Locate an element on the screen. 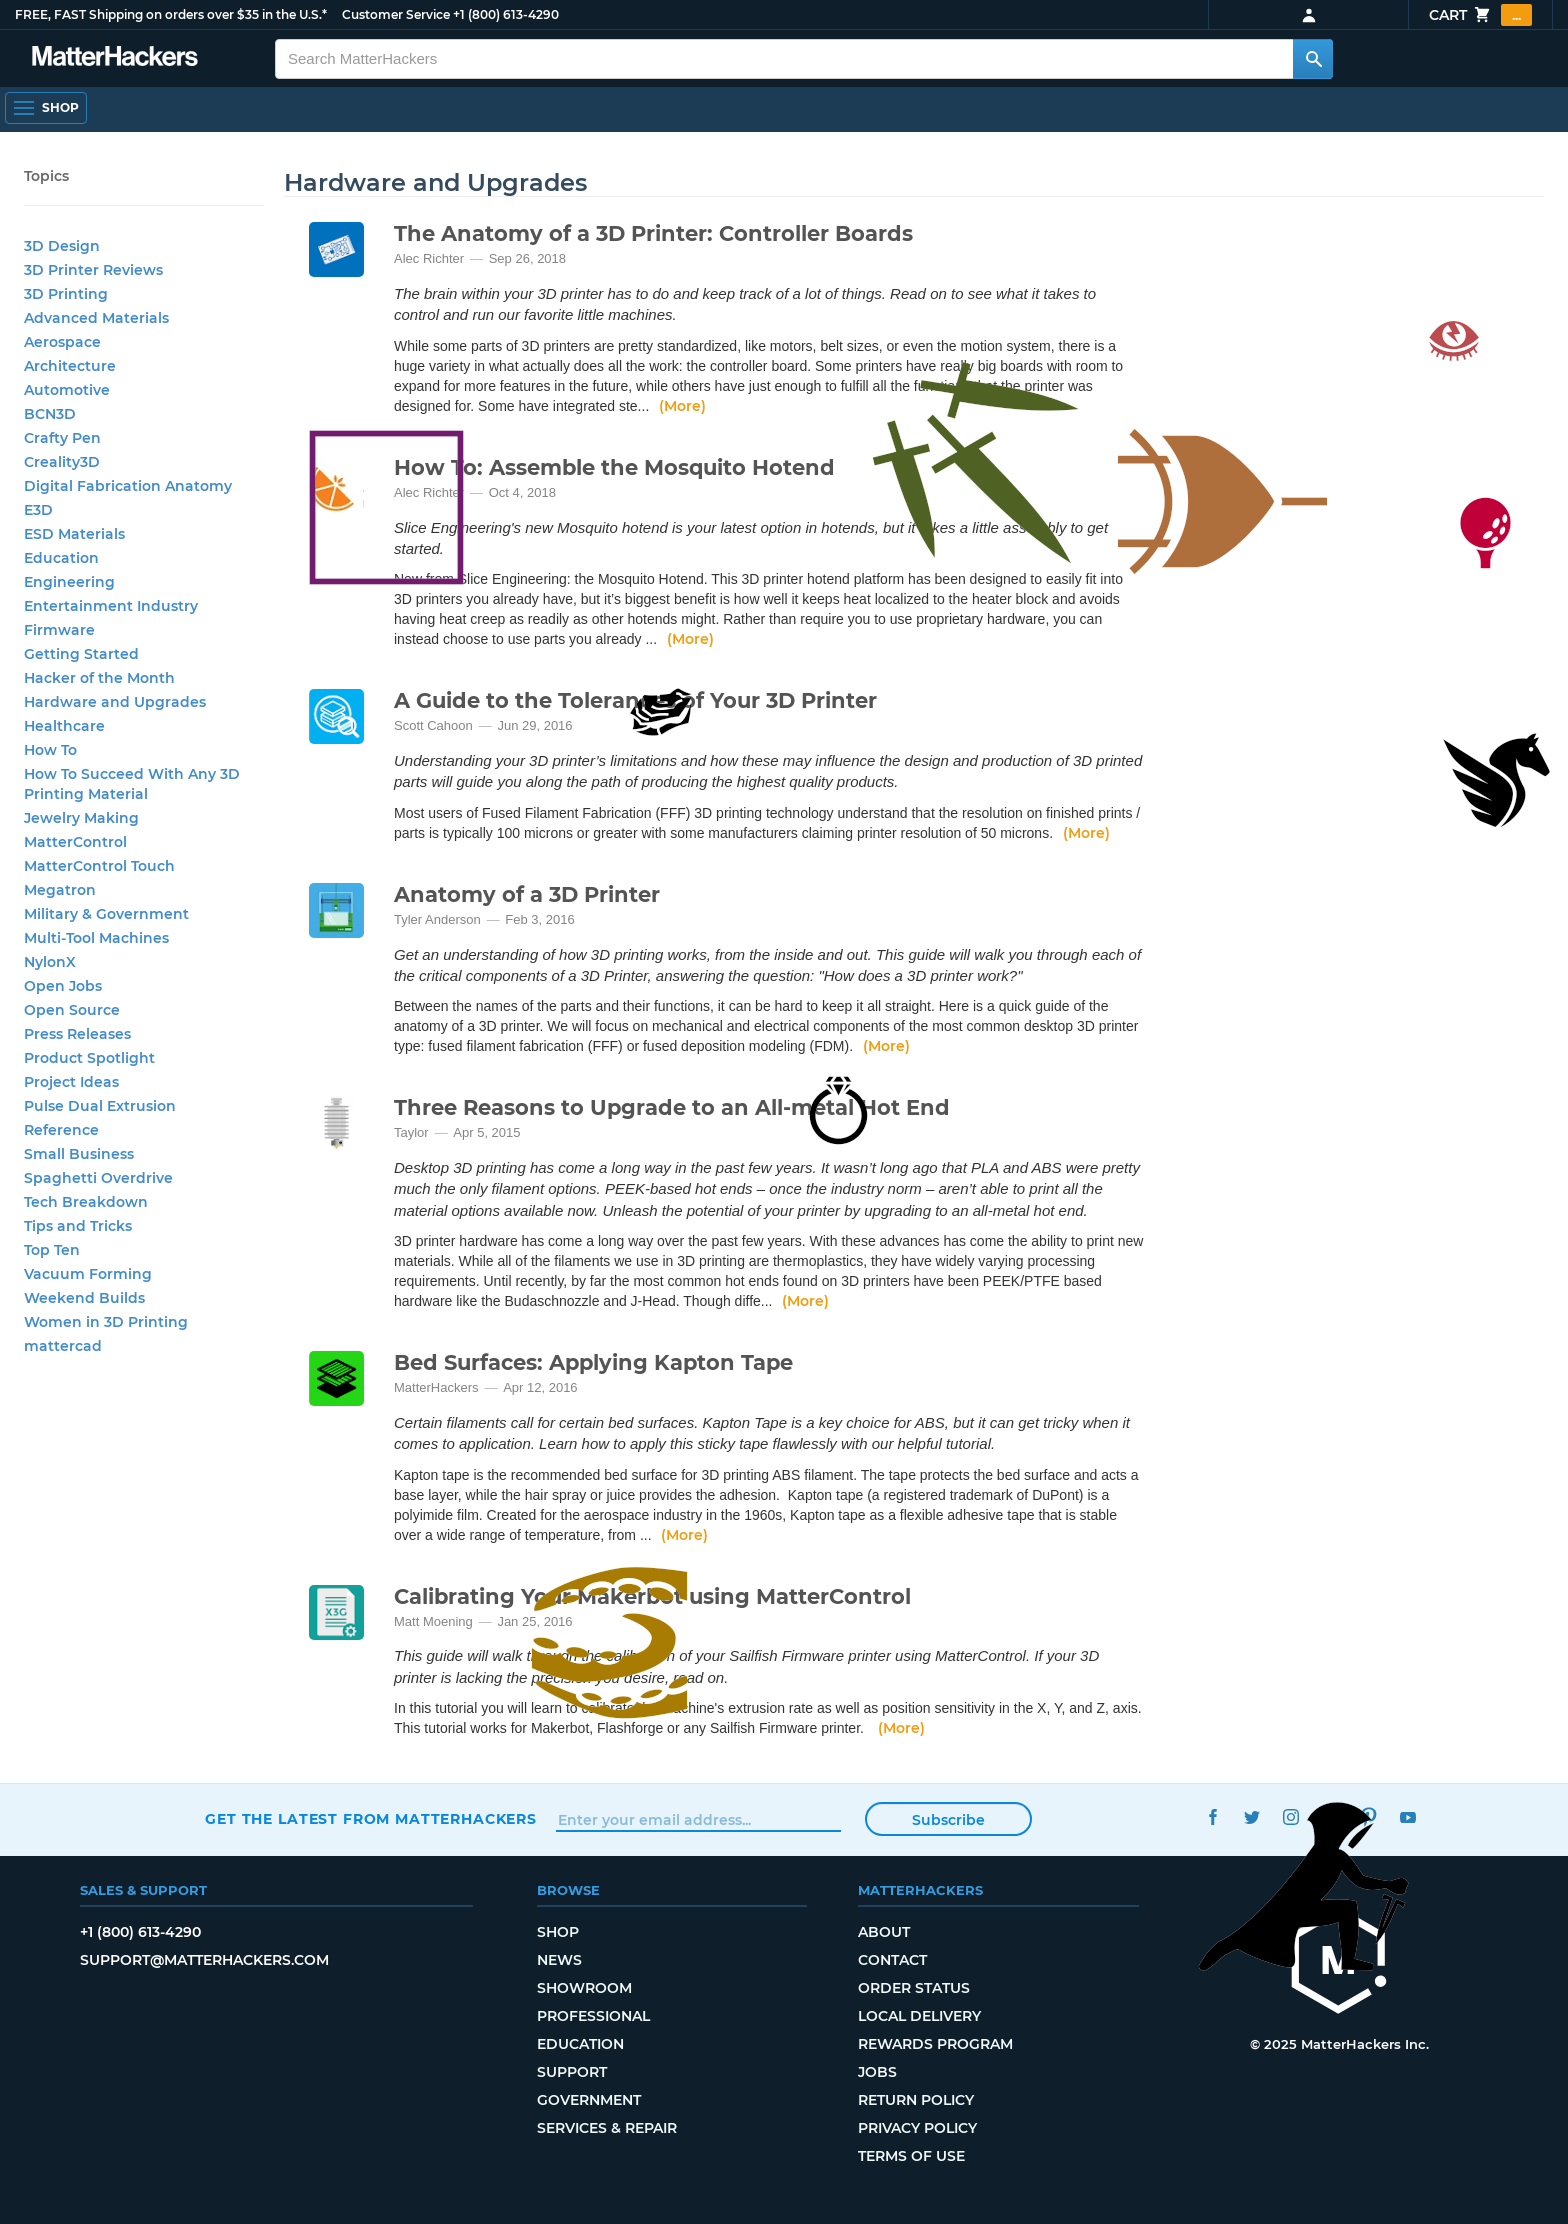 The height and width of the screenshot is (2224, 1568). view jewelry or accessories collection is located at coordinates (838, 1110).